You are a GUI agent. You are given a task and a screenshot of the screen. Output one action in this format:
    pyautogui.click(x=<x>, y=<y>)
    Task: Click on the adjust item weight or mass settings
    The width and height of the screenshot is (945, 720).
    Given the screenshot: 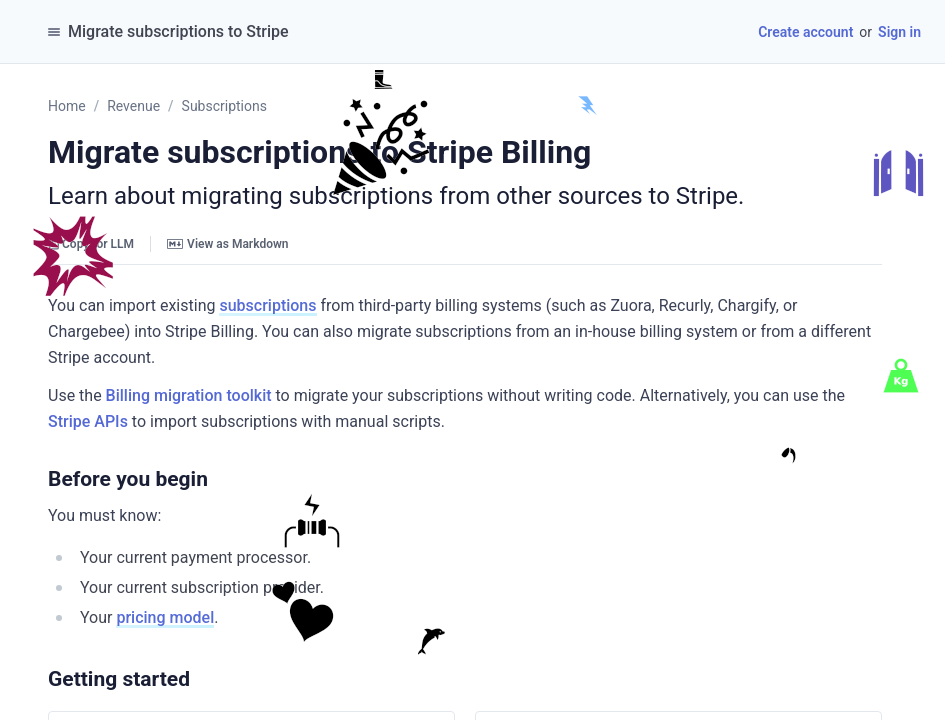 What is the action you would take?
    pyautogui.click(x=901, y=375)
    